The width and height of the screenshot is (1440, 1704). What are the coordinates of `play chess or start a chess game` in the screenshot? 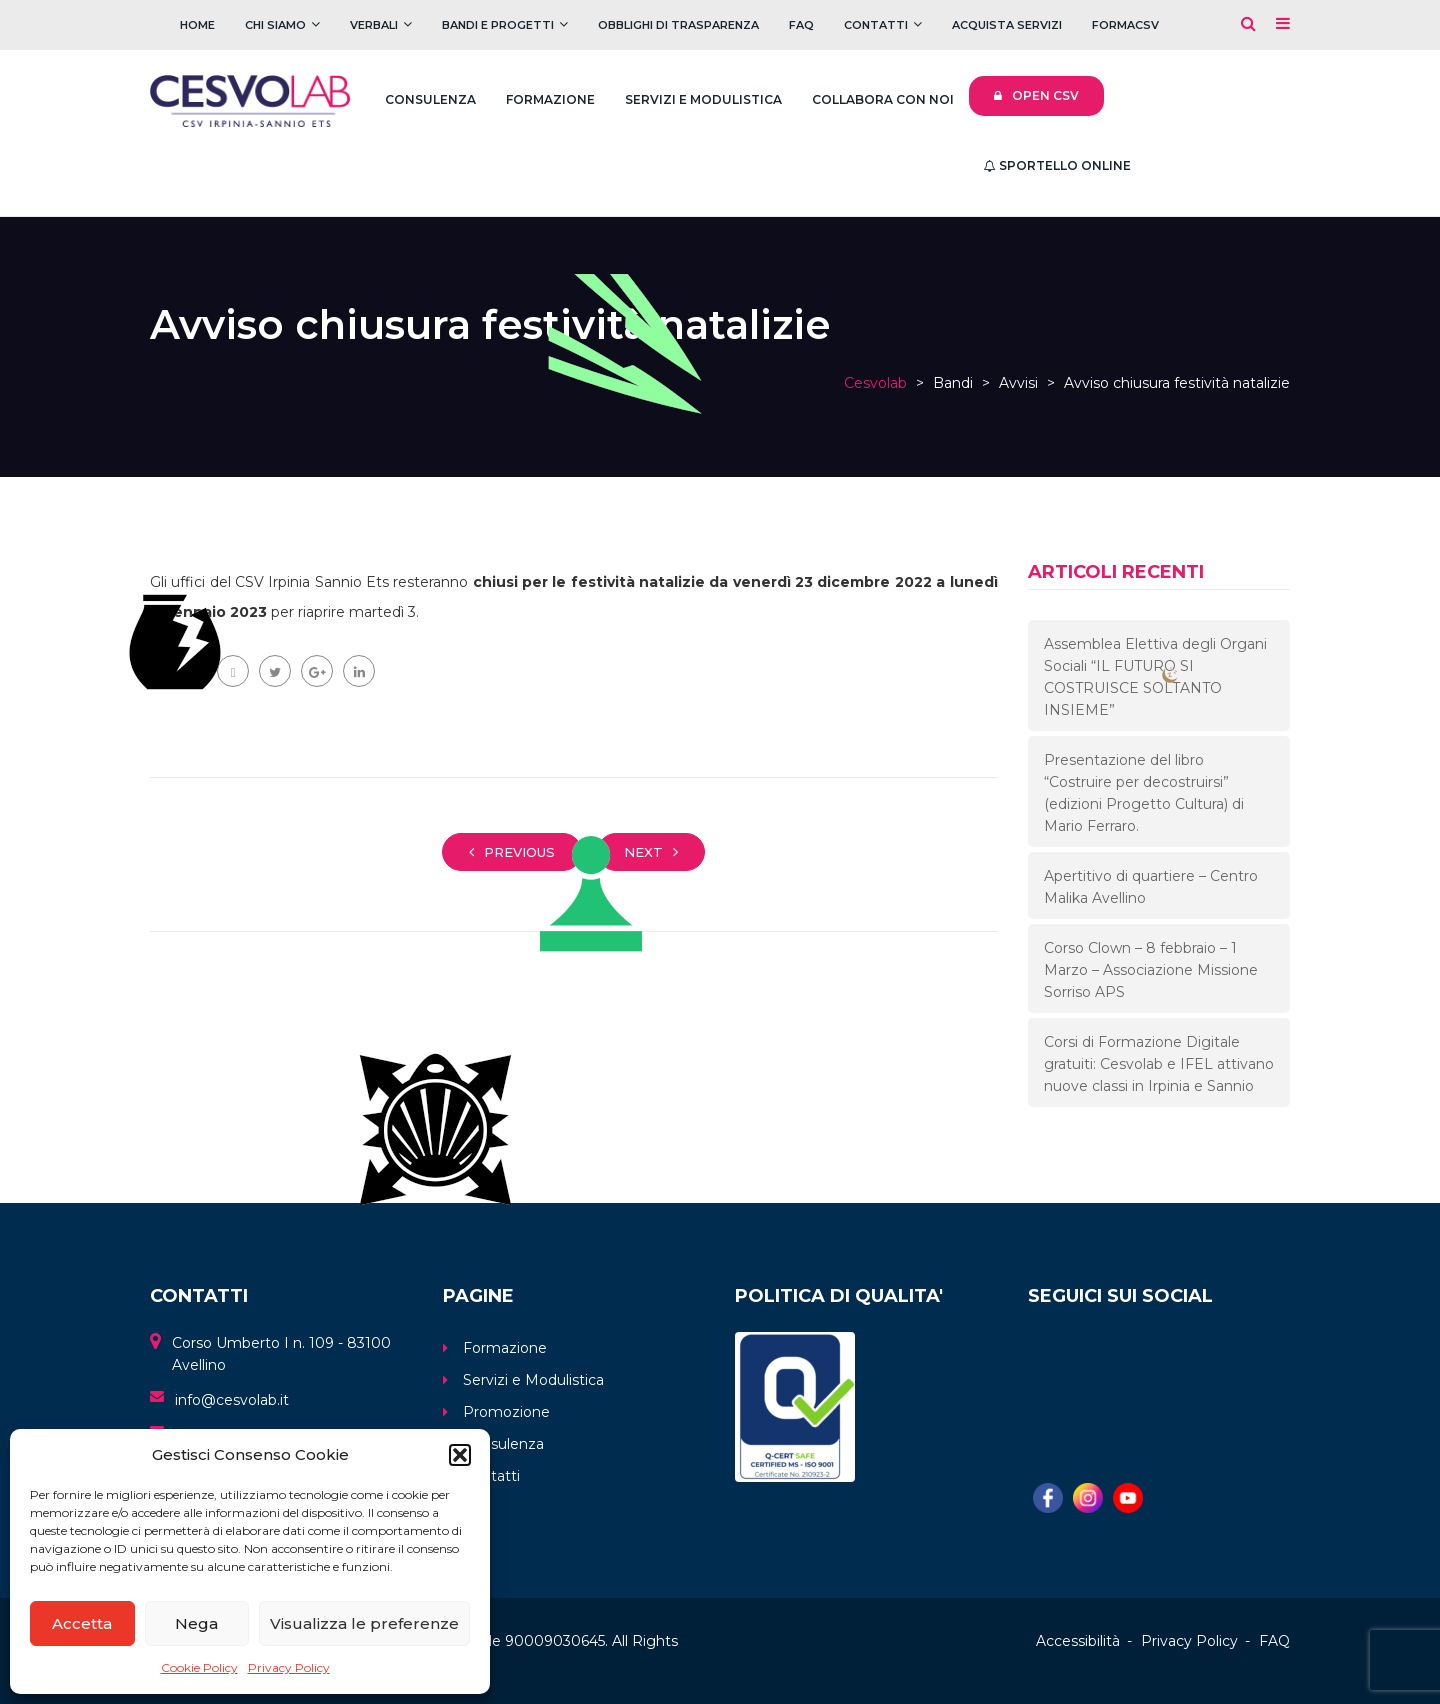 It's located at (591, 876).